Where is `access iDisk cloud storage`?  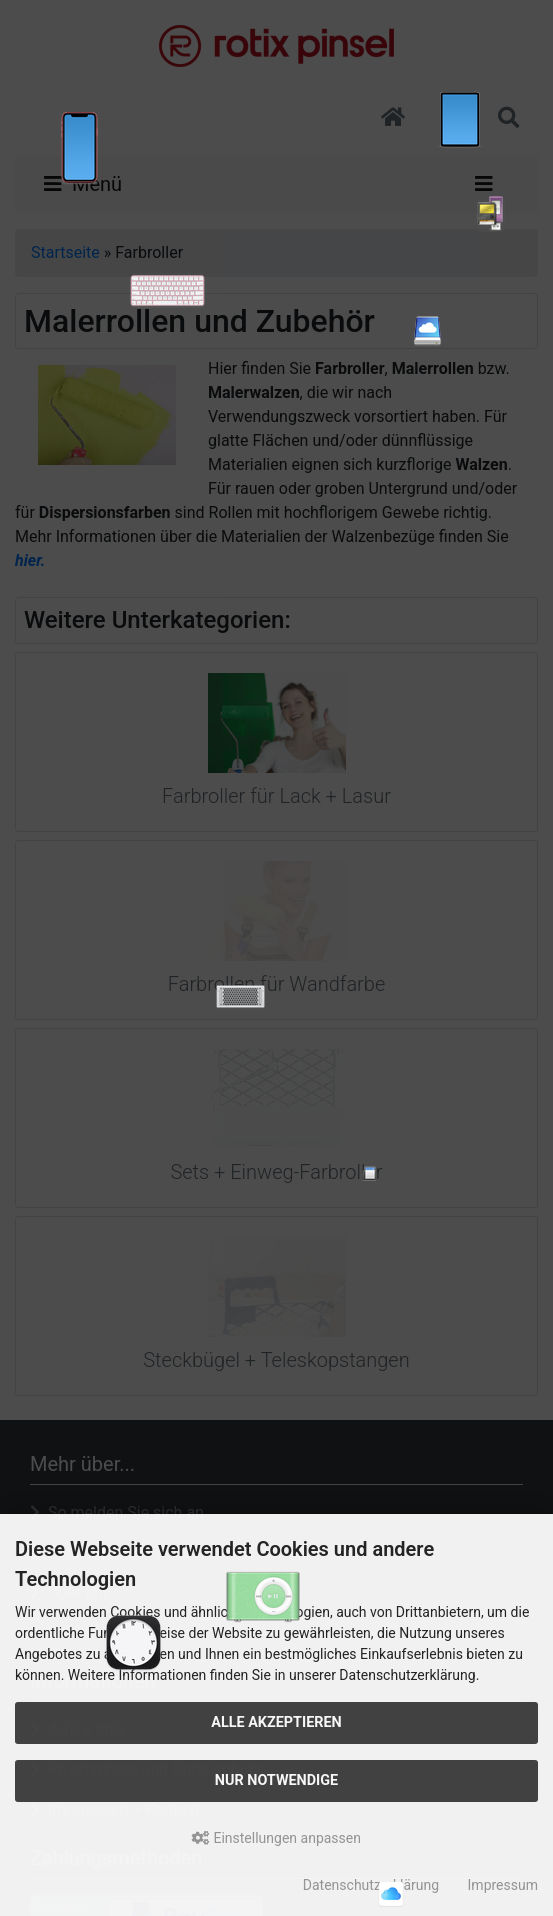 access iDisk cloud storage is located at coordinates (427, 331).